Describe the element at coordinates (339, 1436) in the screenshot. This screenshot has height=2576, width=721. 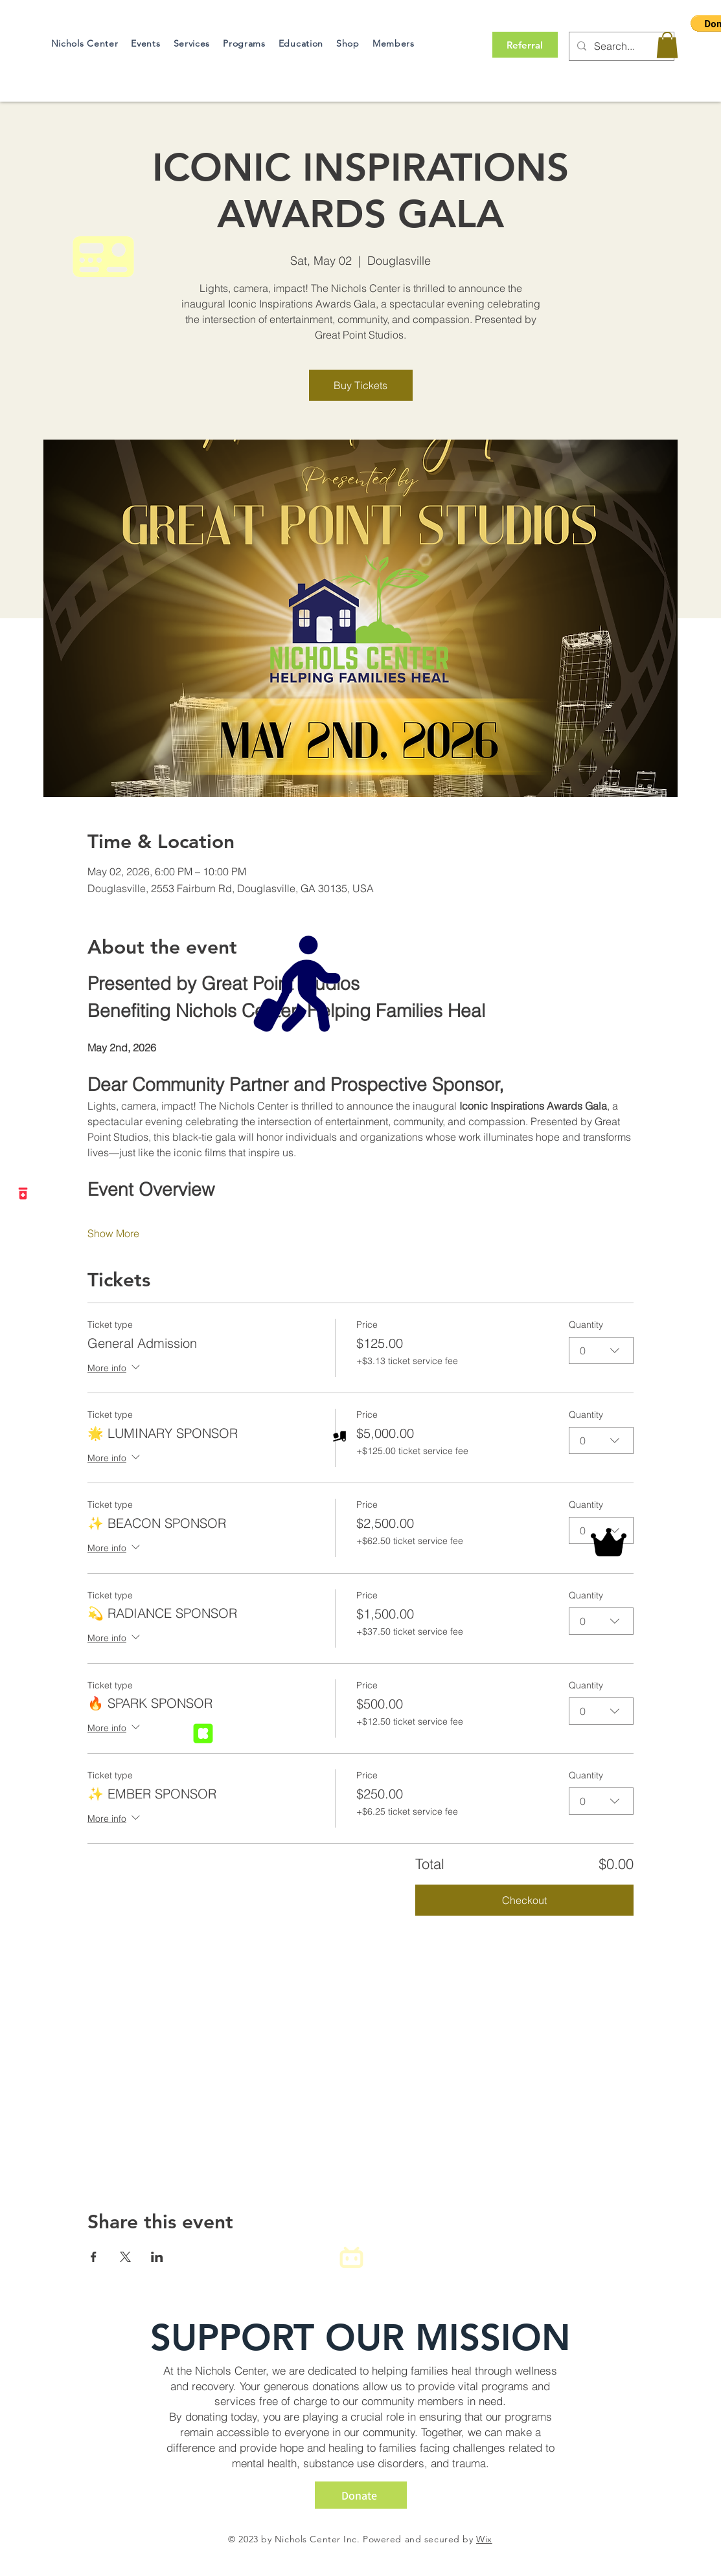
I see `delivery truck unloading a package` at that location.